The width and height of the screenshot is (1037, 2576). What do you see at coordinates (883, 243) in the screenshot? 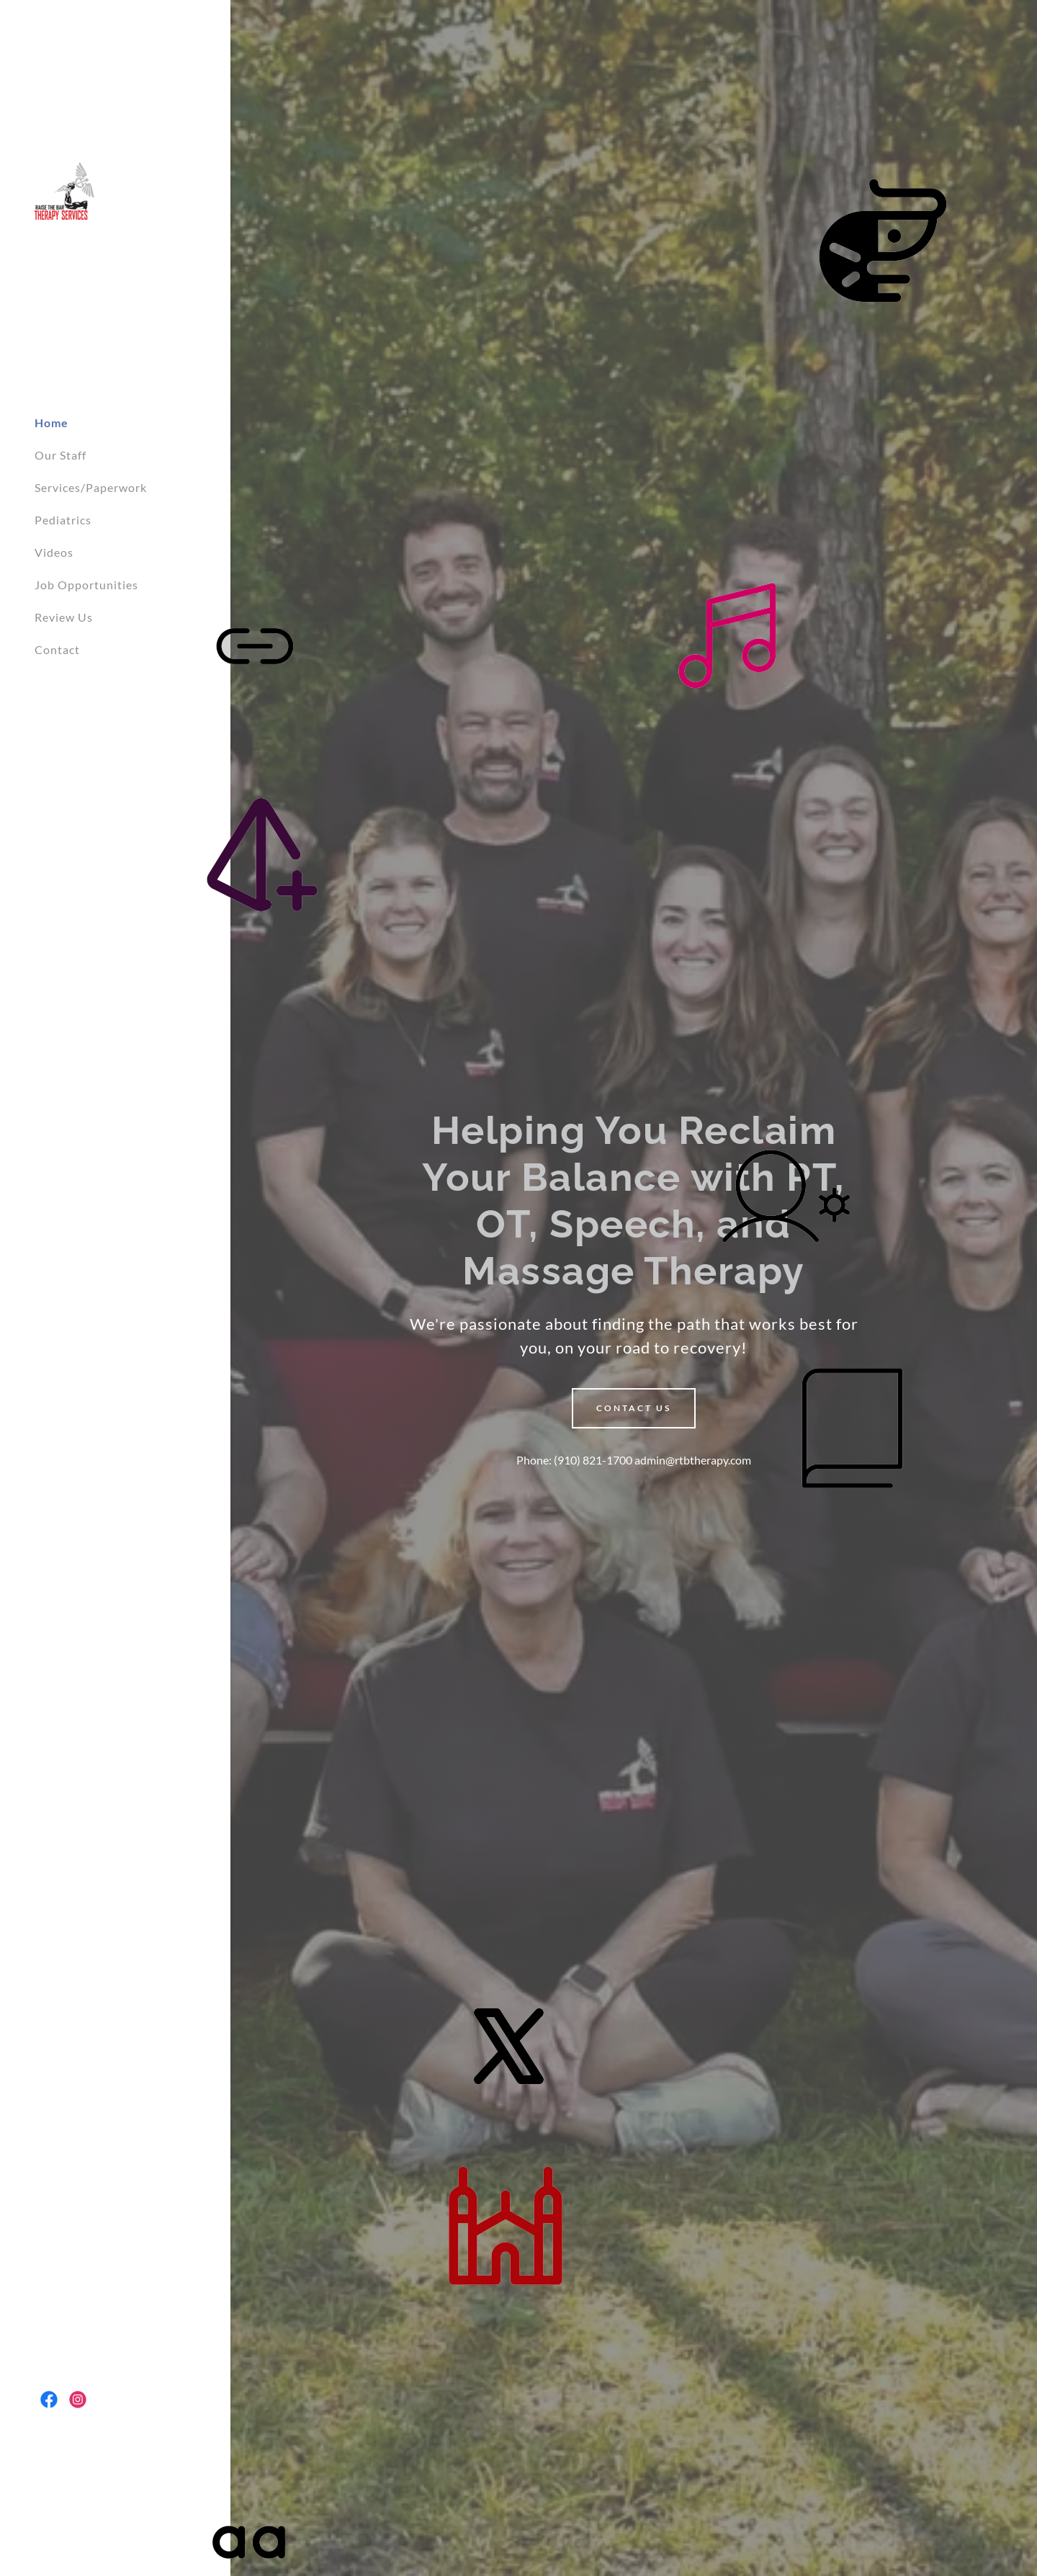
I see `filter or browse seafood menu items` at bounding box center [883, 243].